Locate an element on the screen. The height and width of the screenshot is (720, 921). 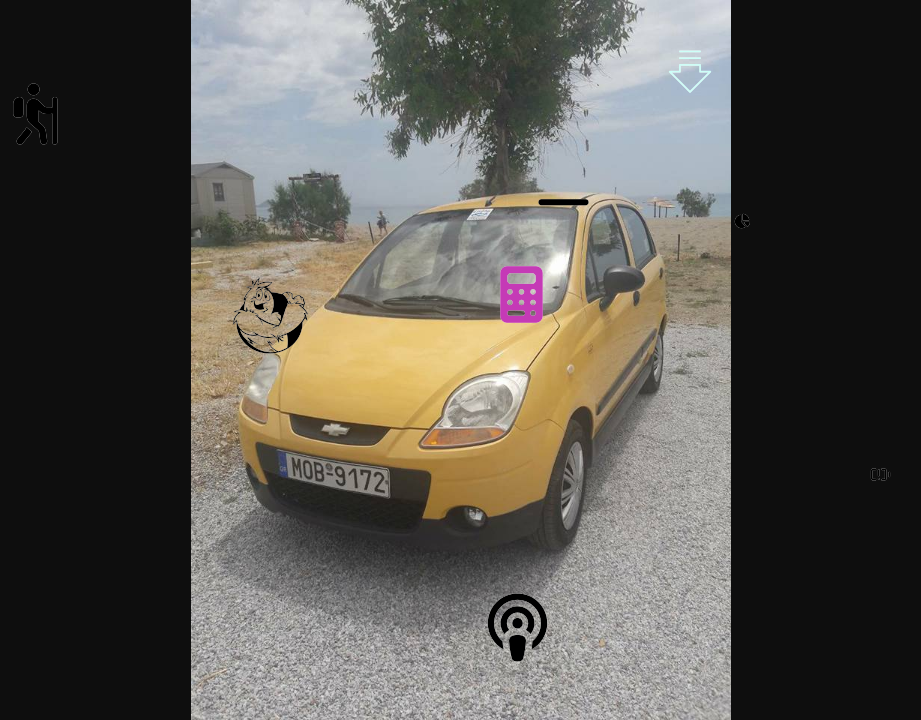
the red yeti brand logo is located at coordinates (270, 315).